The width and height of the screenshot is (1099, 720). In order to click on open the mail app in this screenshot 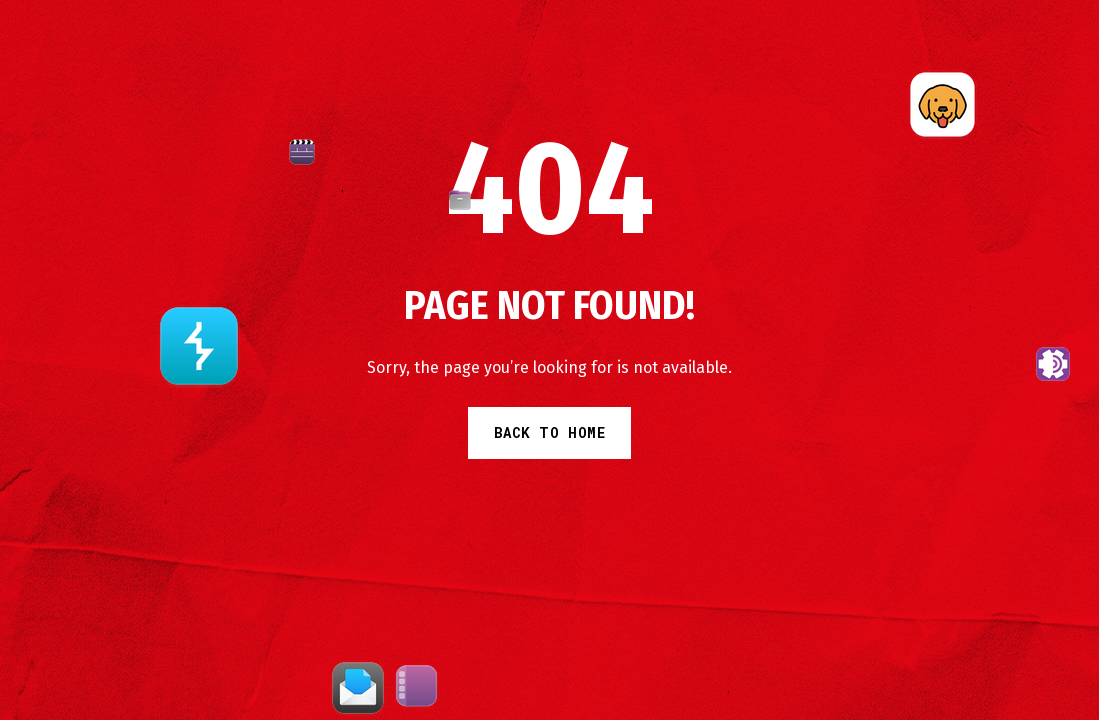, I will do `click(358, 688)`.